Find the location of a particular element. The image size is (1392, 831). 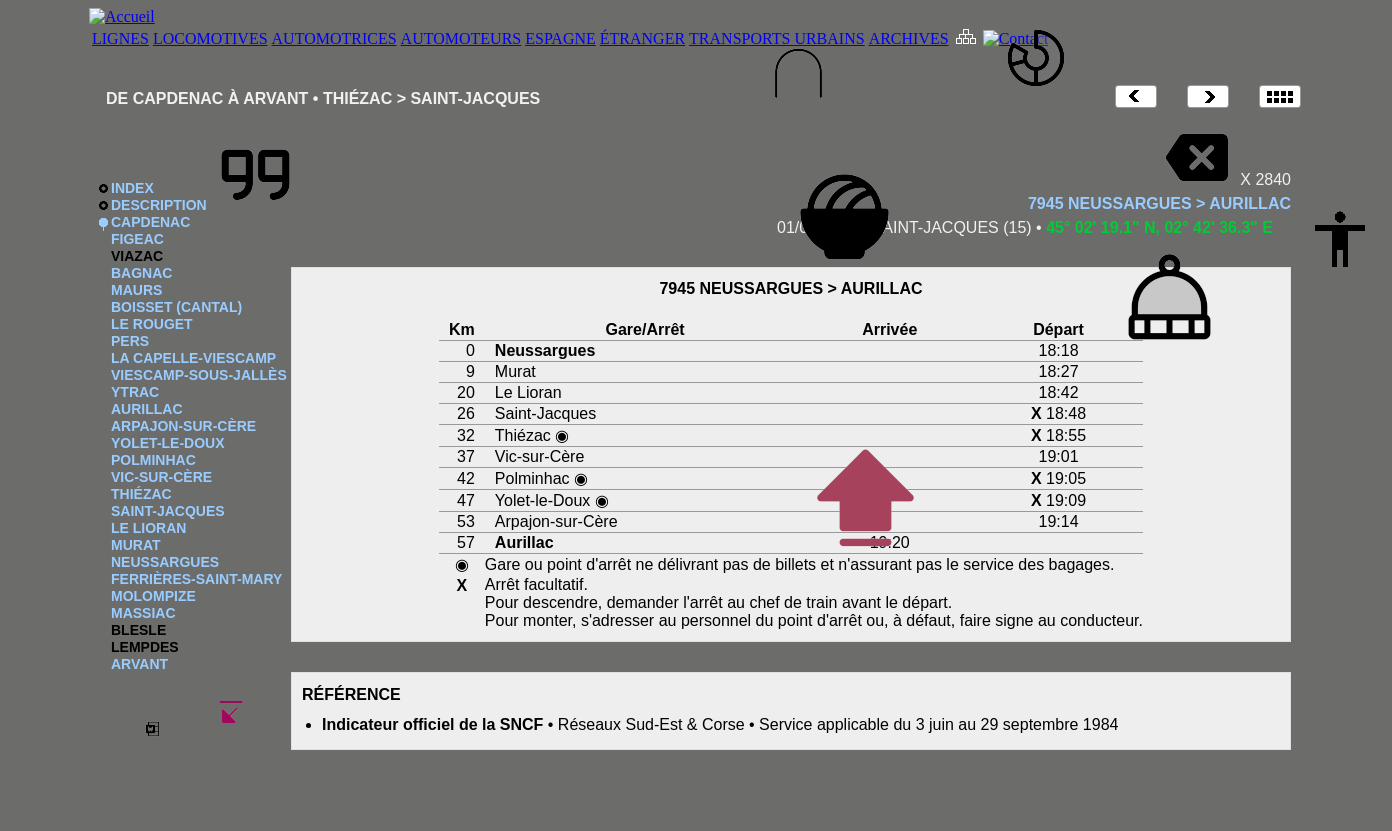

upload a file or document is located at coordinates (865, 501).